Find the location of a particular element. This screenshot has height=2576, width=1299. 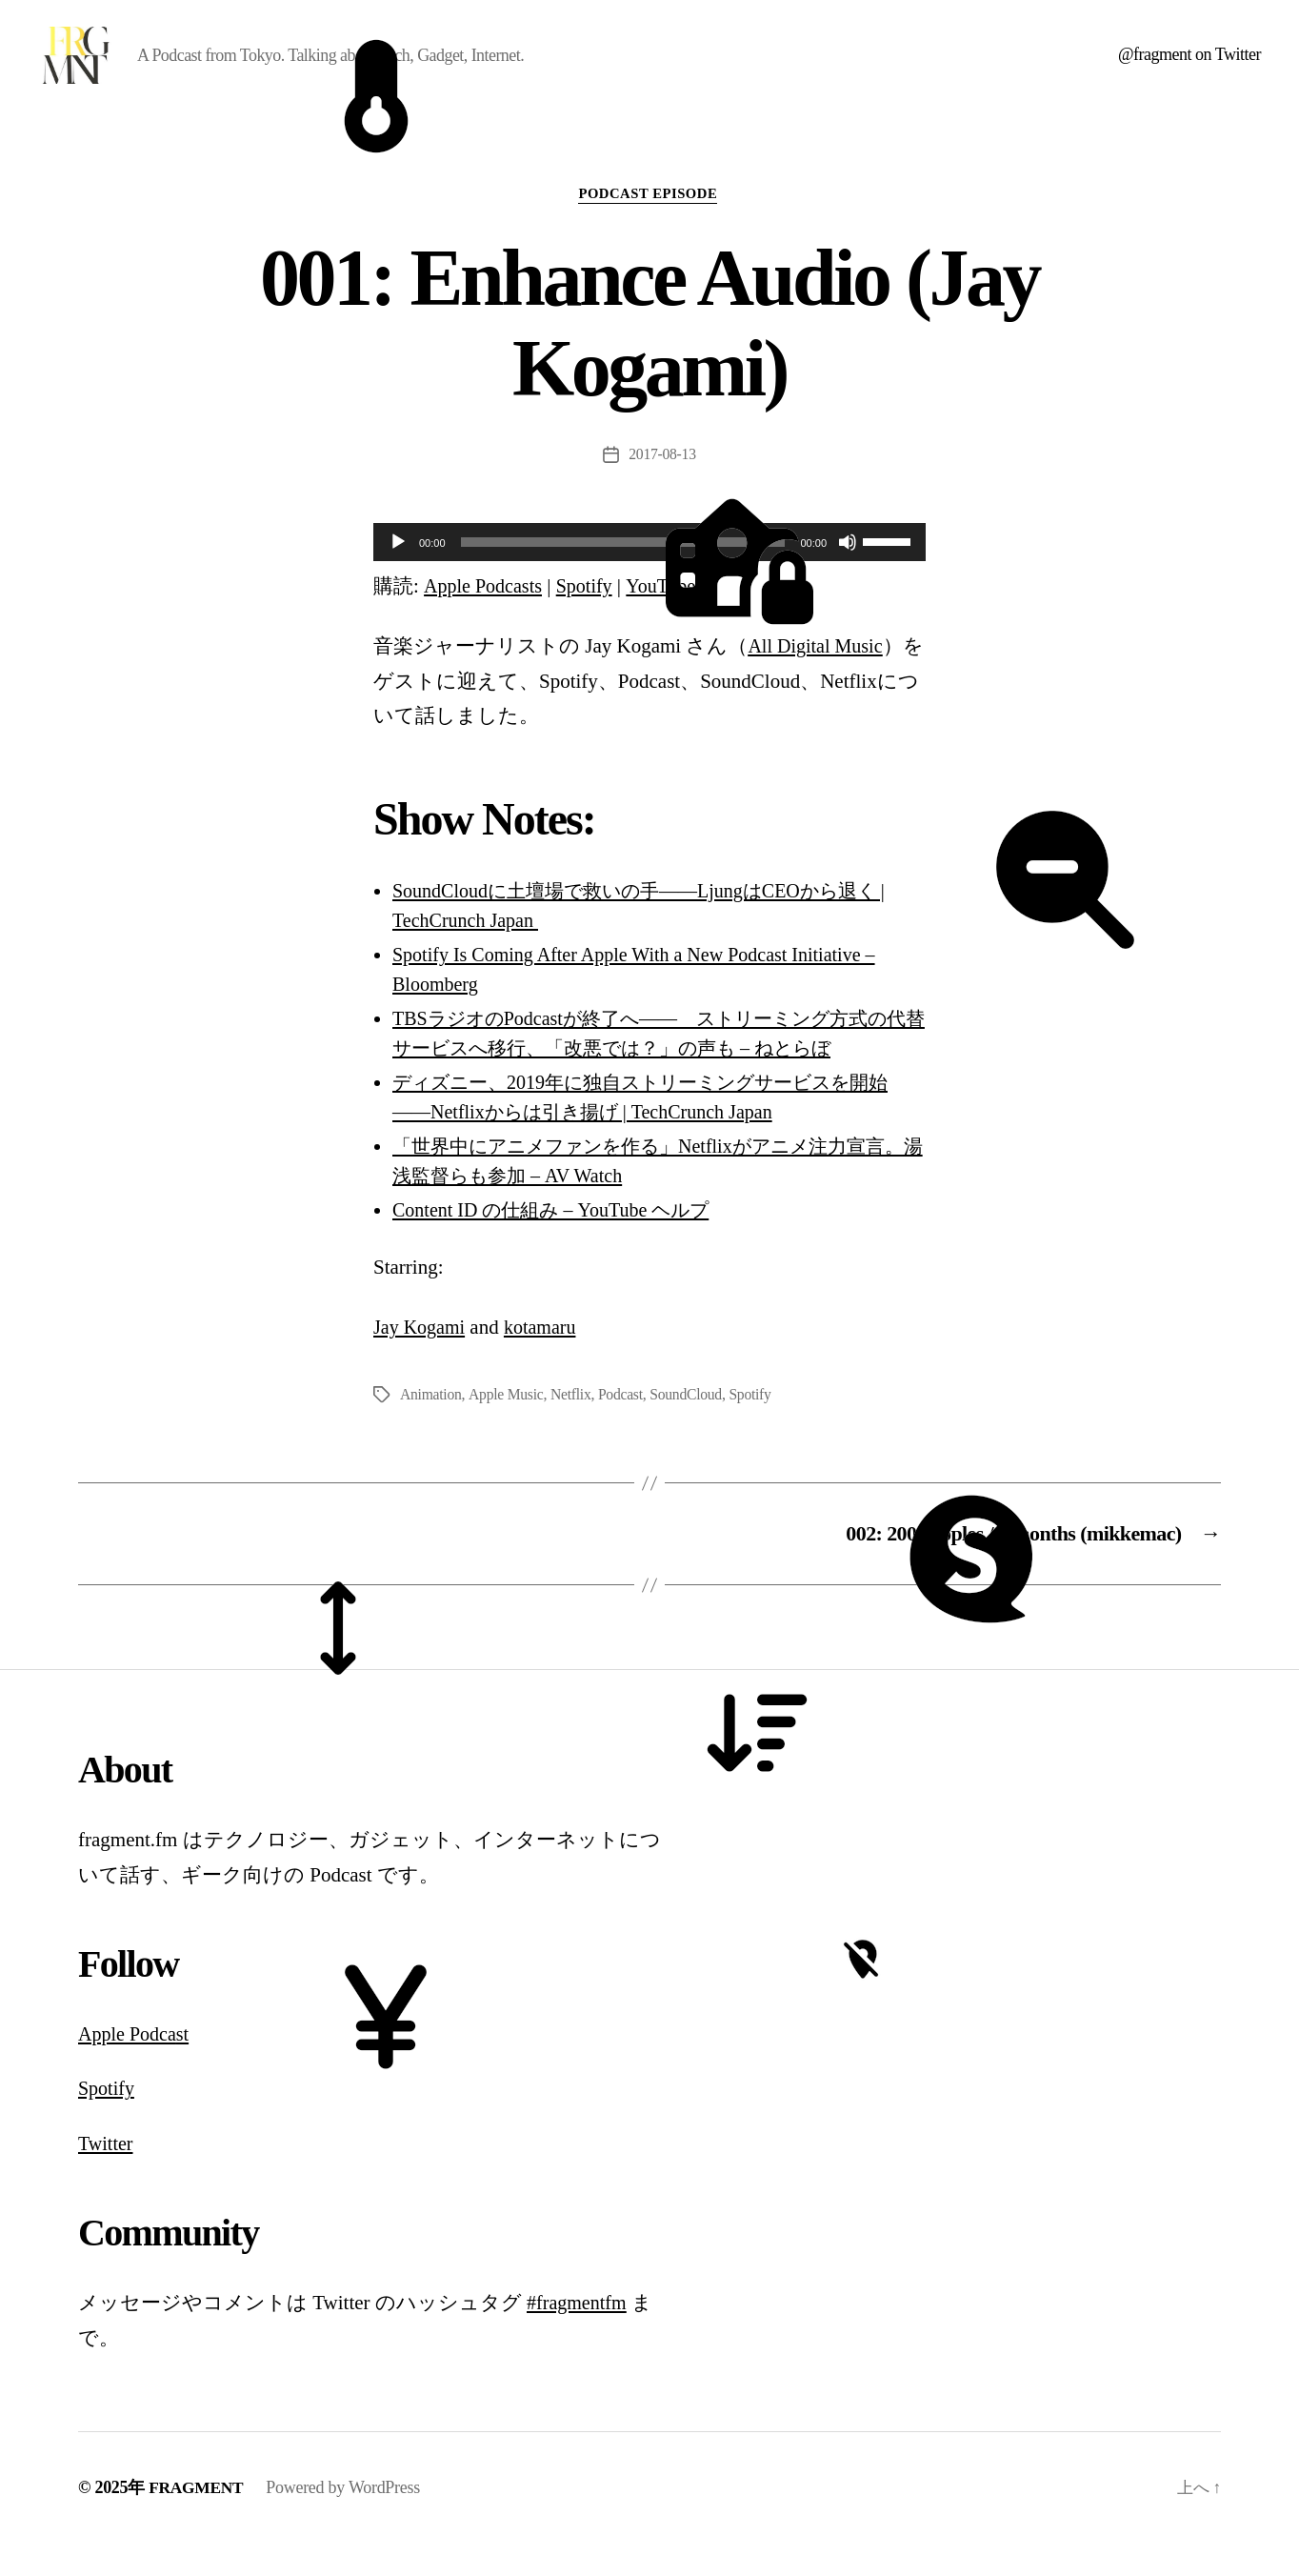

open the Speakap app is located at coordinates (970, 1559).